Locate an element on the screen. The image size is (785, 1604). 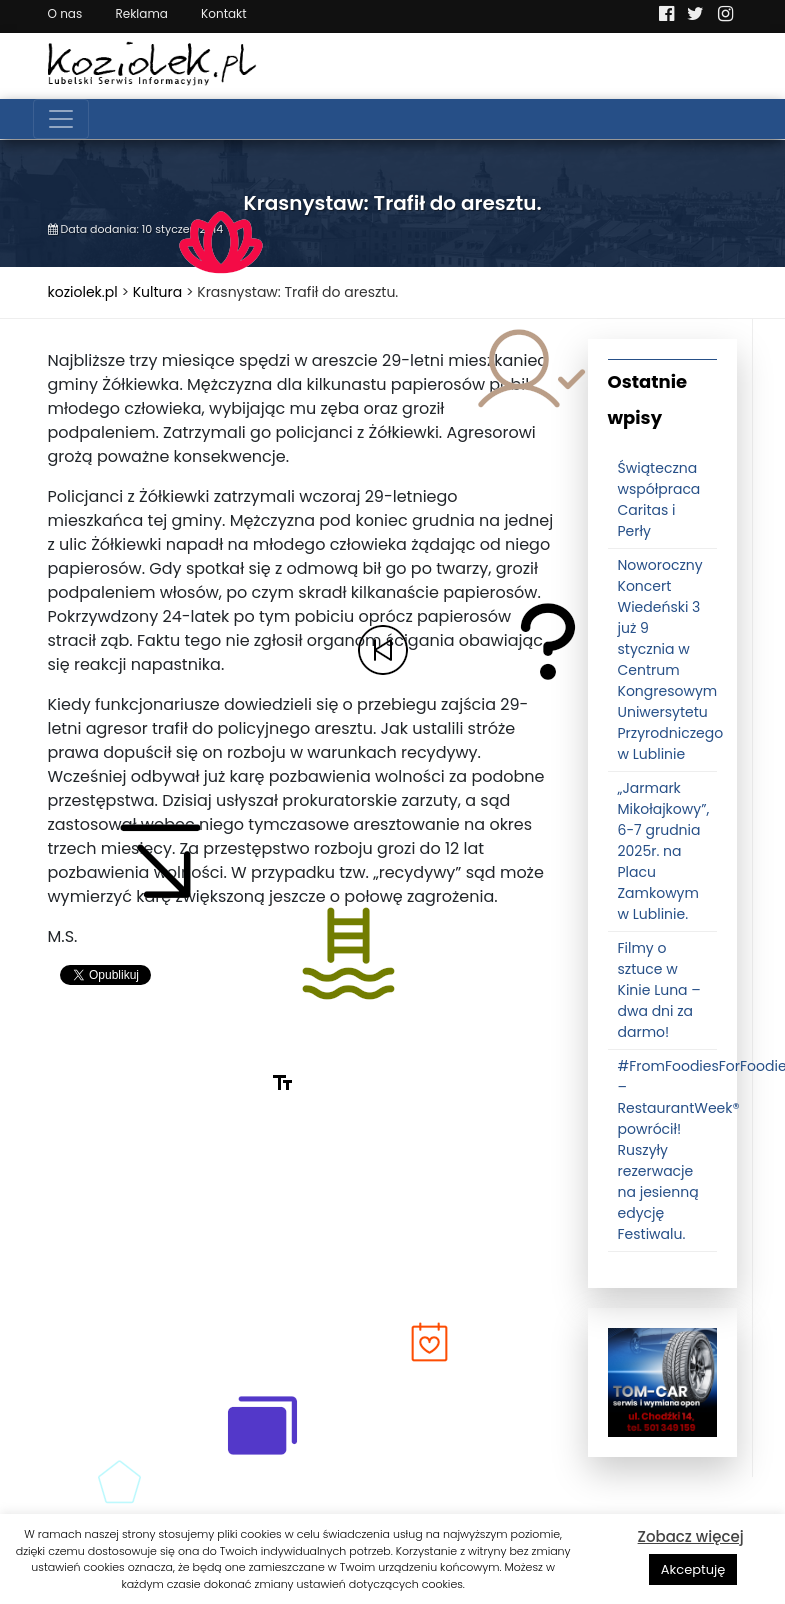
view stacked cards or layers is located at coordinates (262, 1425).